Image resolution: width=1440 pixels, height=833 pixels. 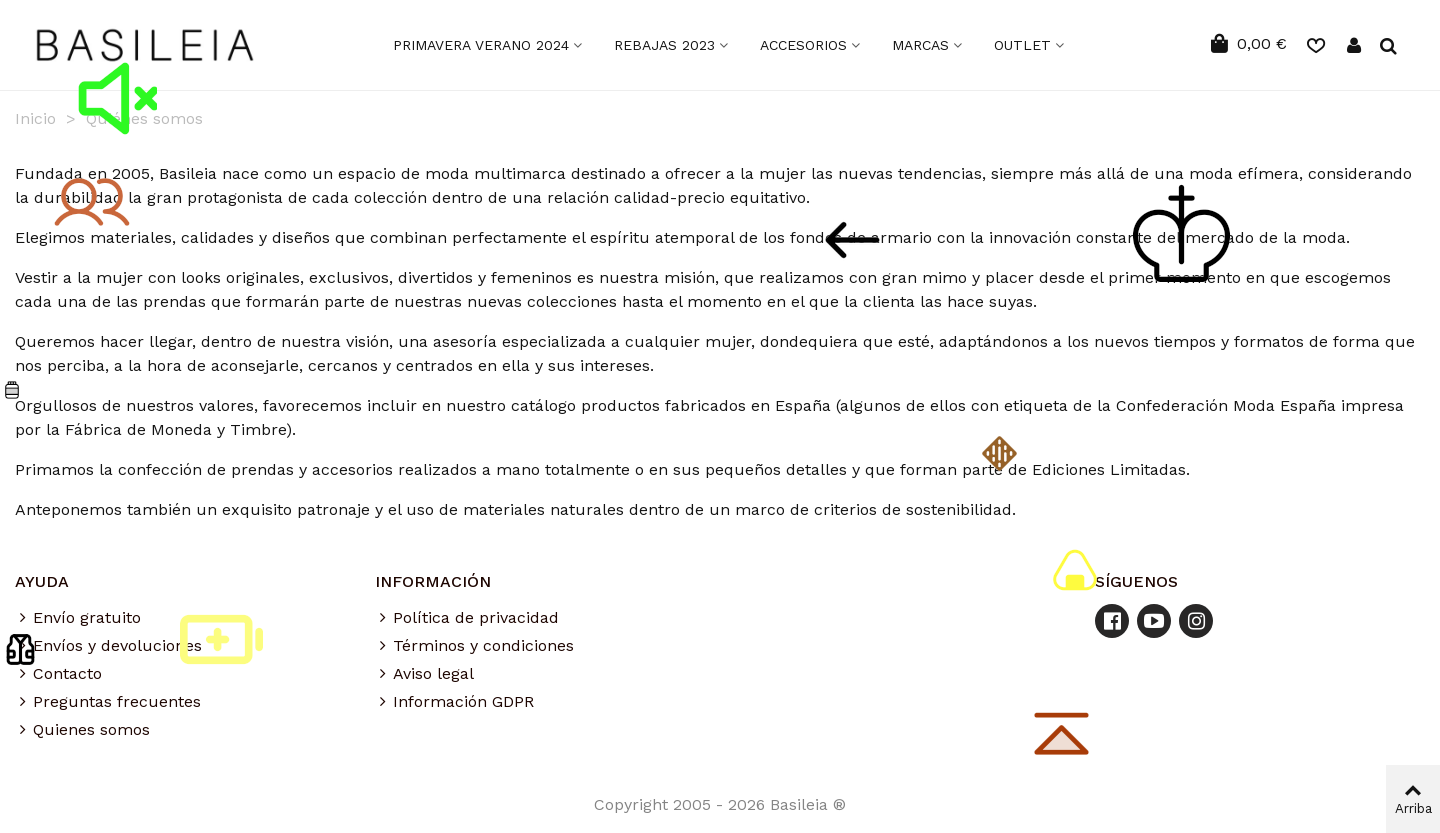 I want to click on mute audio, so click(x=114, y=98).